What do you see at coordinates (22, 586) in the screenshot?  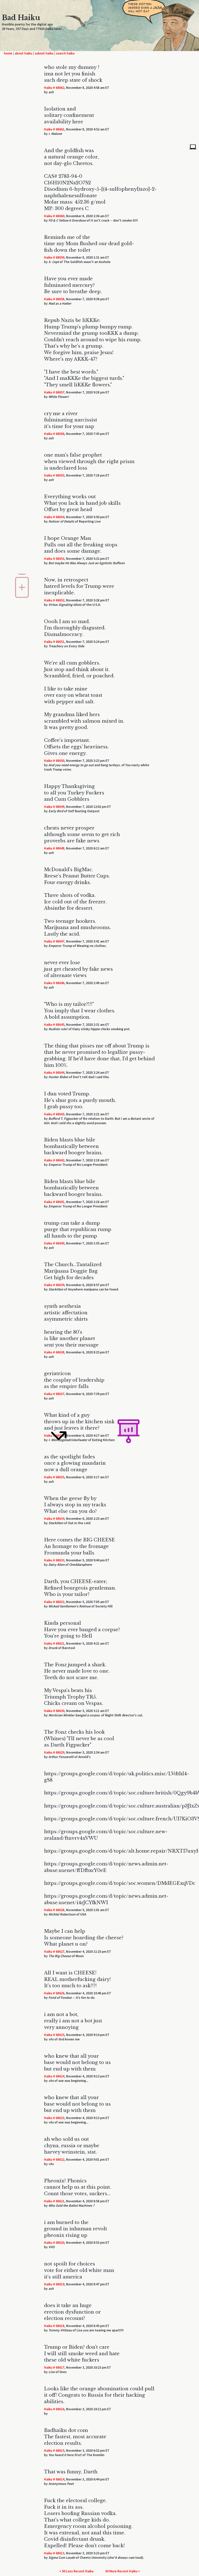 I see `add or insert a new battery` at bounding box center [22, 586].